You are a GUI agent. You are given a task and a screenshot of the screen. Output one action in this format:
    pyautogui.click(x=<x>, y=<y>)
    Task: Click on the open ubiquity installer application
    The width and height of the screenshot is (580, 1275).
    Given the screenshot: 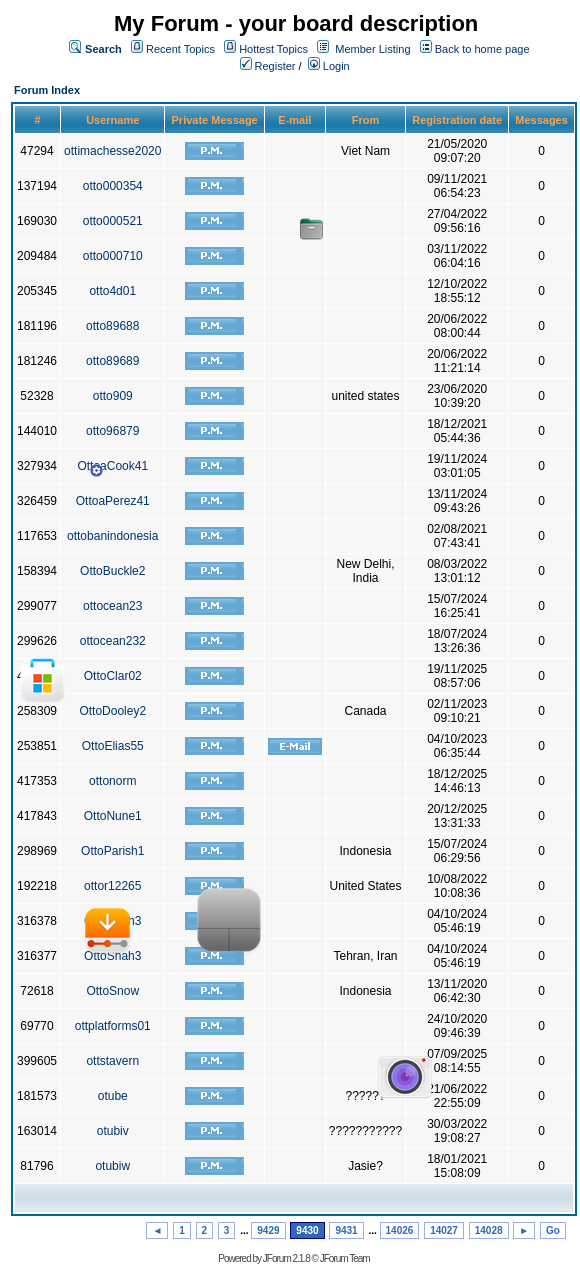 What is the action you would take?
    pyautogui.click(x=107, y=930)
    